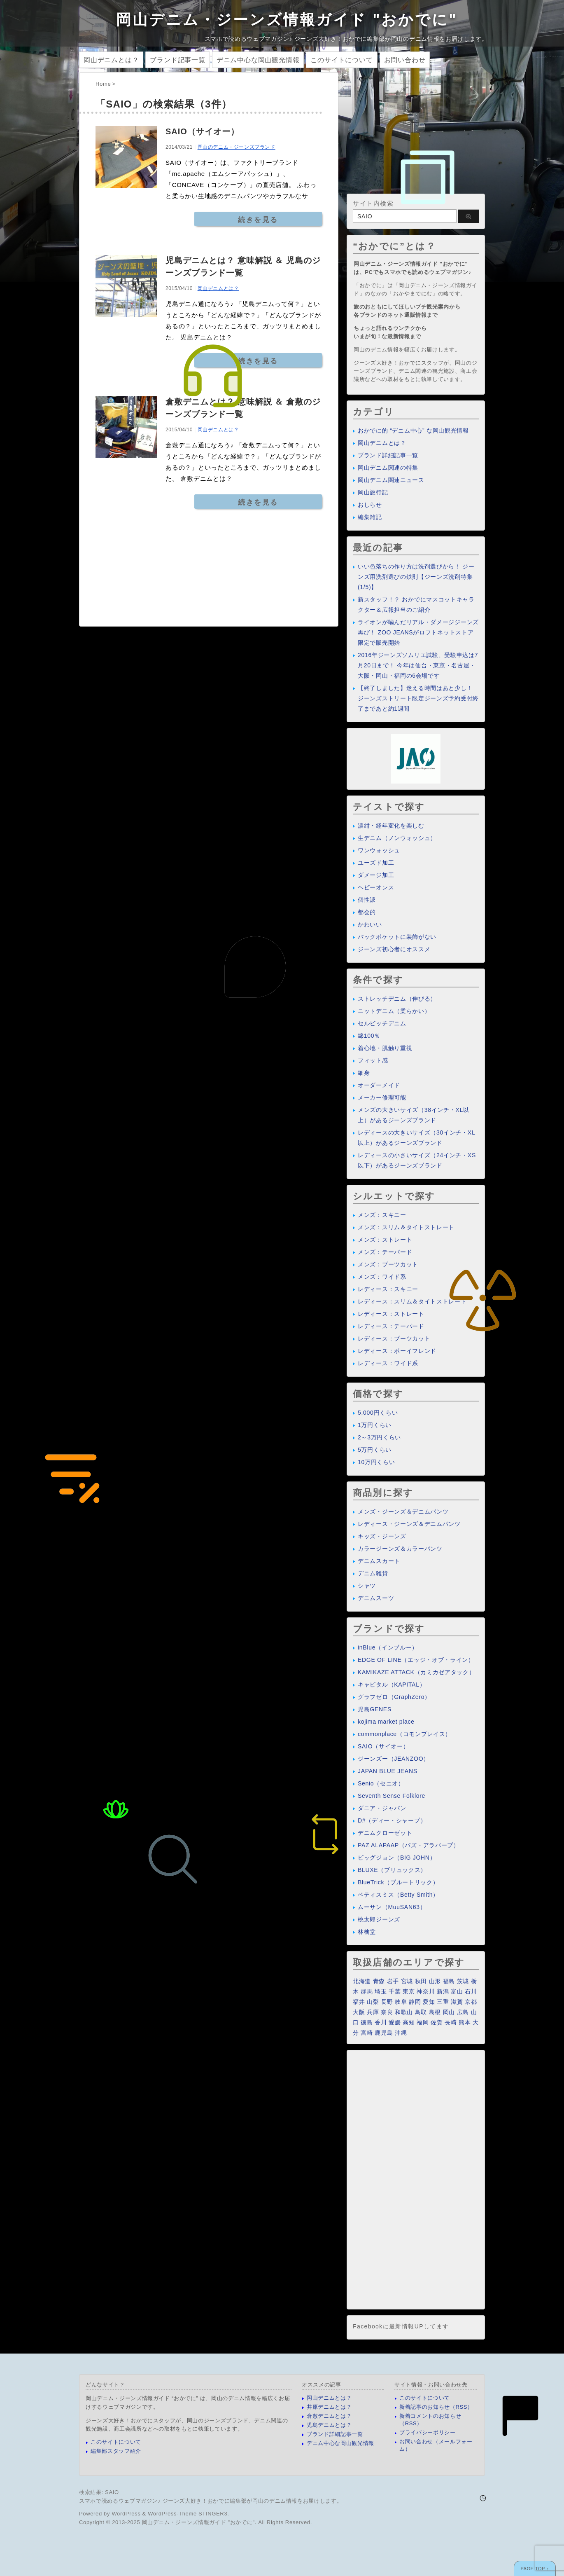 The image size is (564, 2576). Describe the element at coordinates (213, 374) in the screenshot. I see `contact customer support` at that location.